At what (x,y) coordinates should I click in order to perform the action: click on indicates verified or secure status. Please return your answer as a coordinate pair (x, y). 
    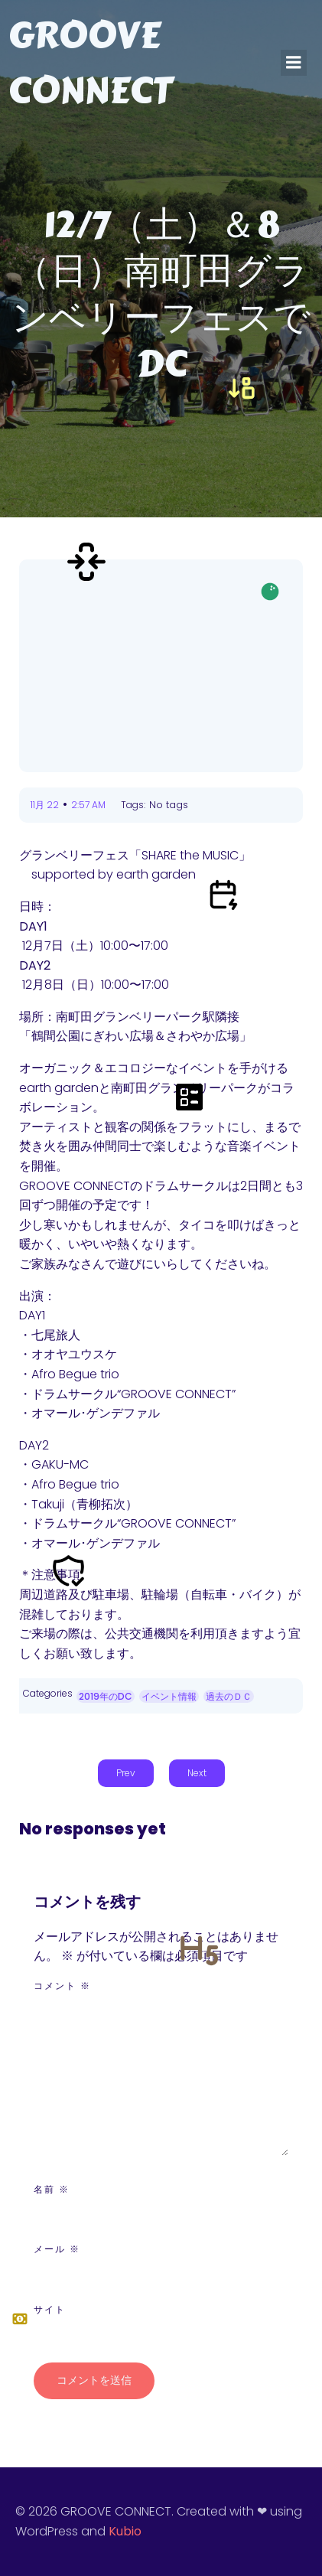
    Looking at the image, I should click on (68, 1570).